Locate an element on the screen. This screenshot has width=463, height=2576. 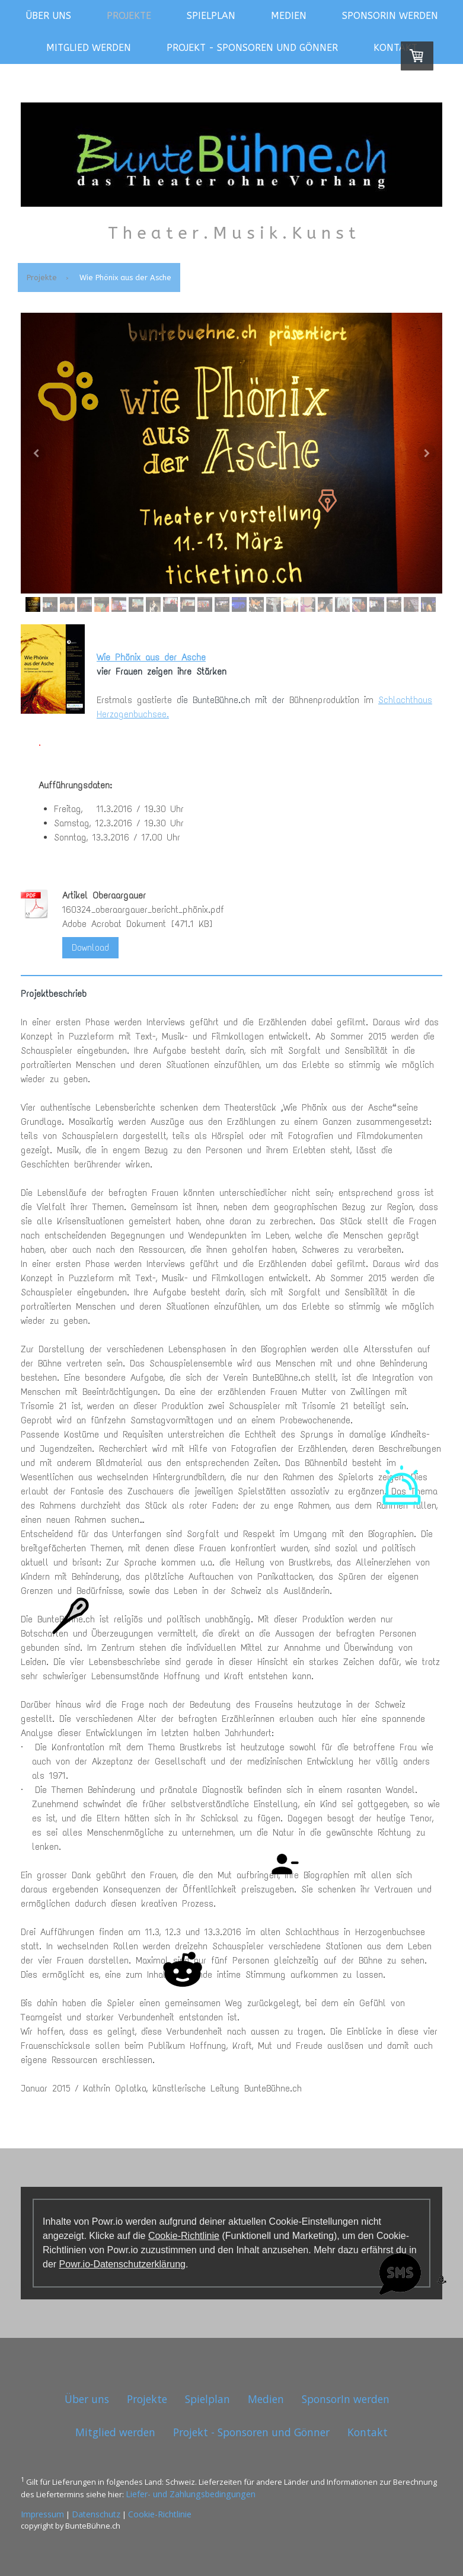
open the reddit app is located at coordinates (183, 1971).